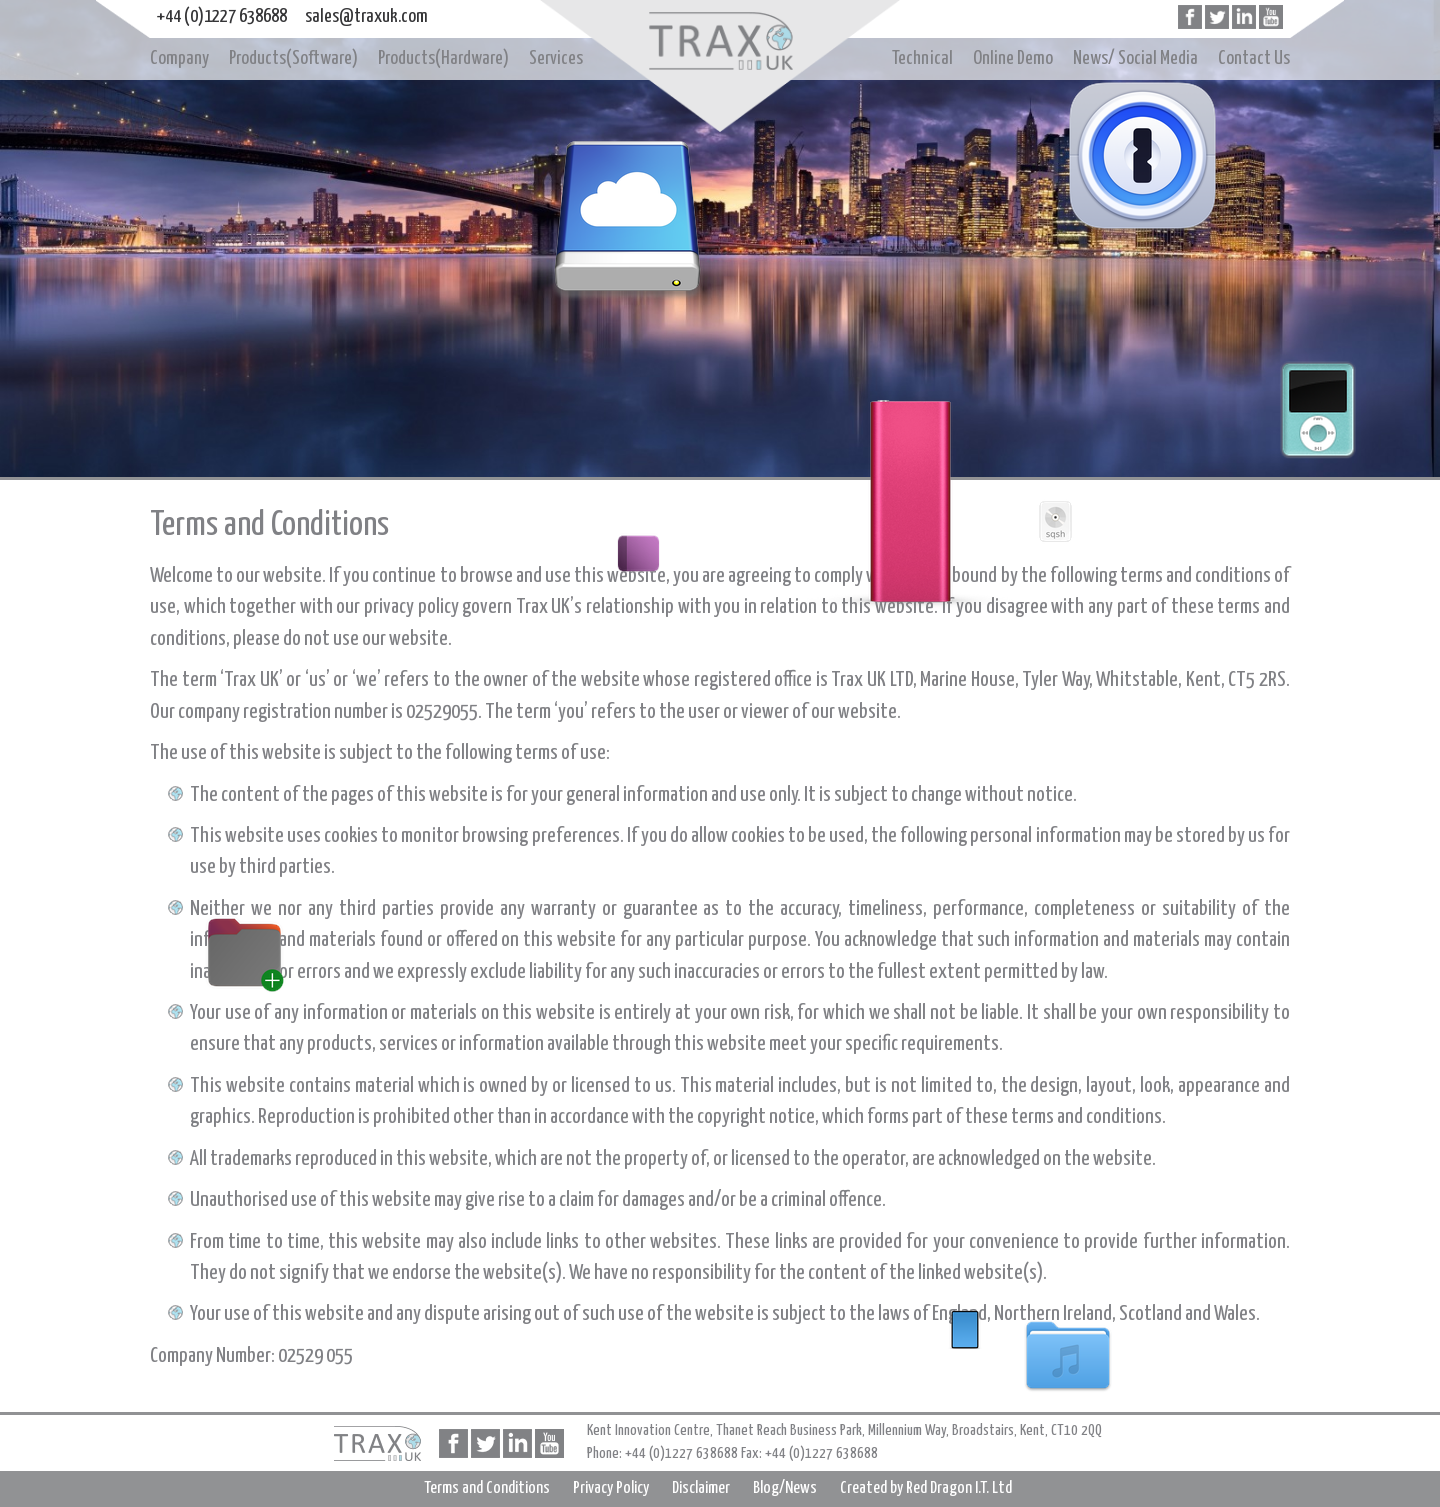  Describe the element at coordinates (1318, 388) in the screenshot. I see `iPod nano device connected` at that location.